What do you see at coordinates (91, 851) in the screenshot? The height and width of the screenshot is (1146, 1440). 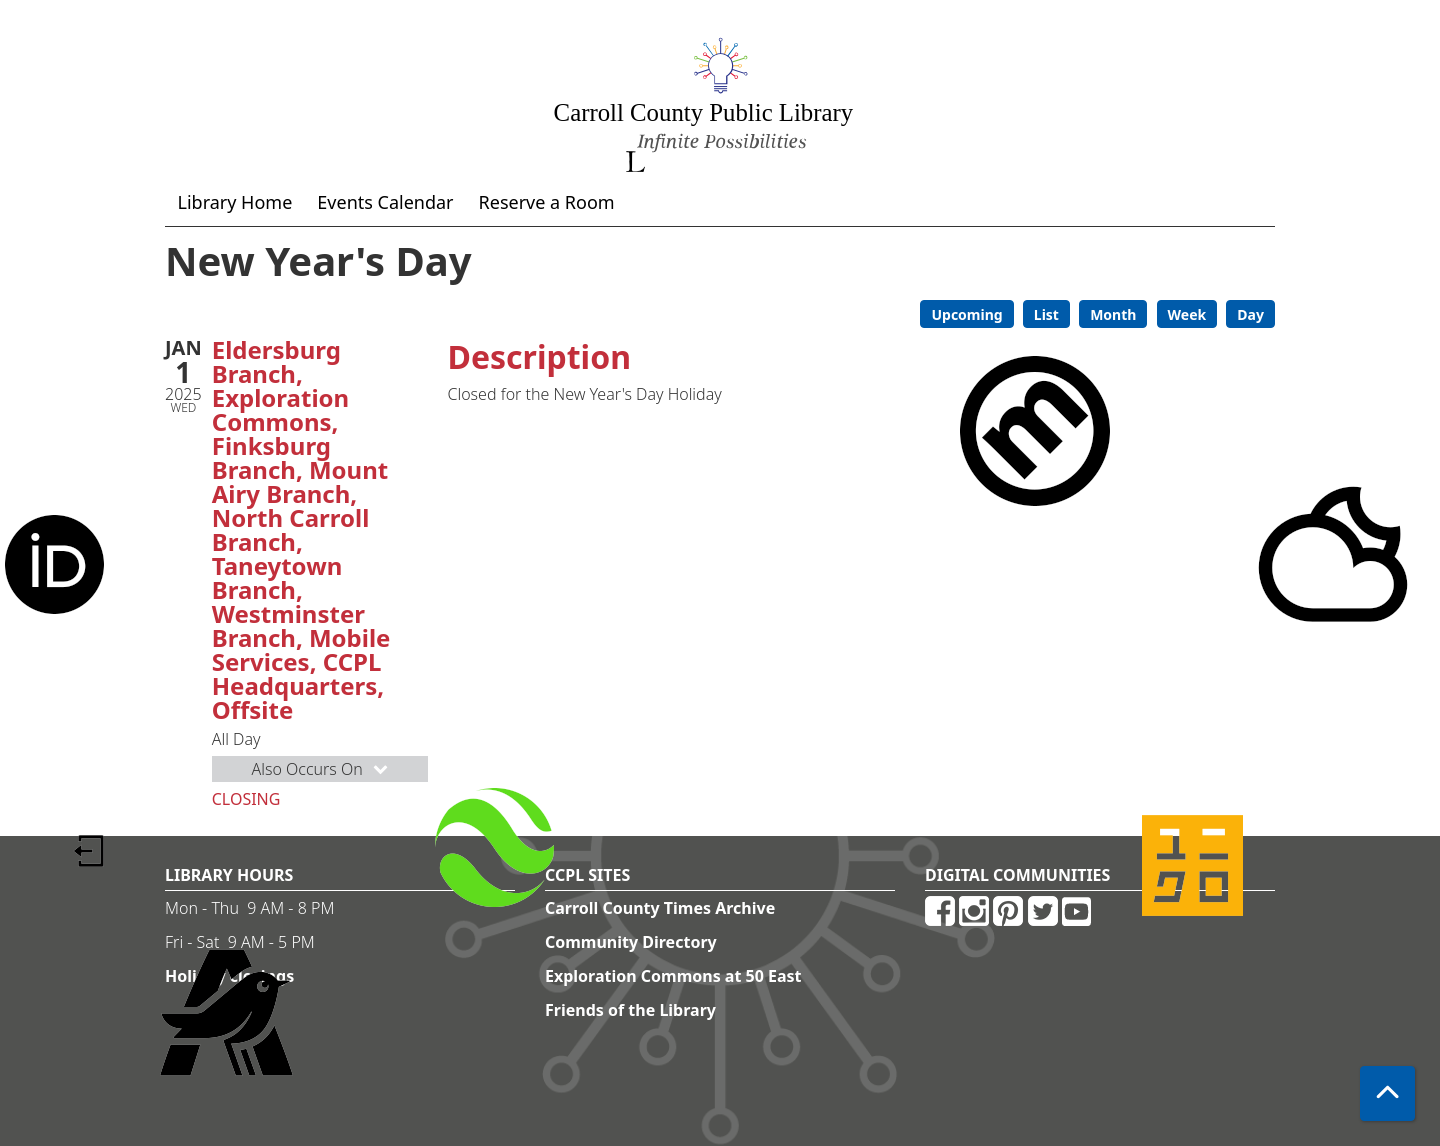 I see `log out of your account` at bounding box center [91, 851].